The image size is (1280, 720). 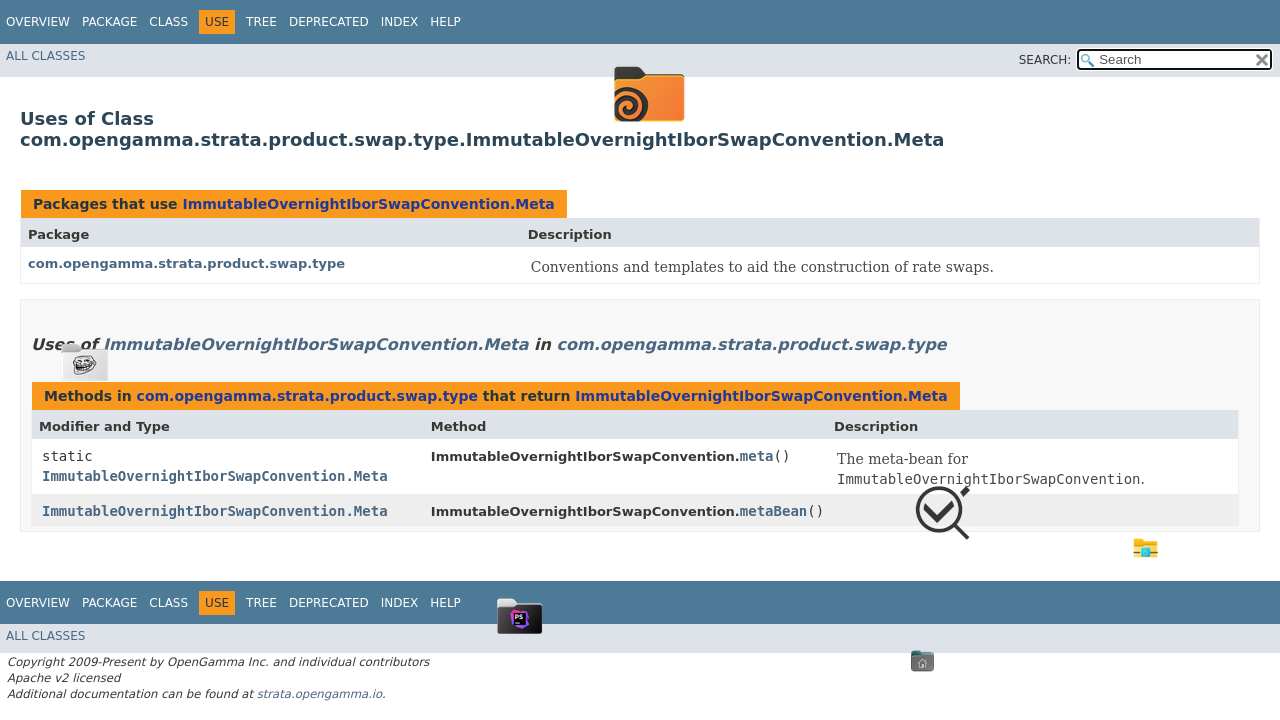 What do you see at coordinates (84, 363) in the screenshot?
I see `open your meme collection folder` at bounding box center [84, 363].